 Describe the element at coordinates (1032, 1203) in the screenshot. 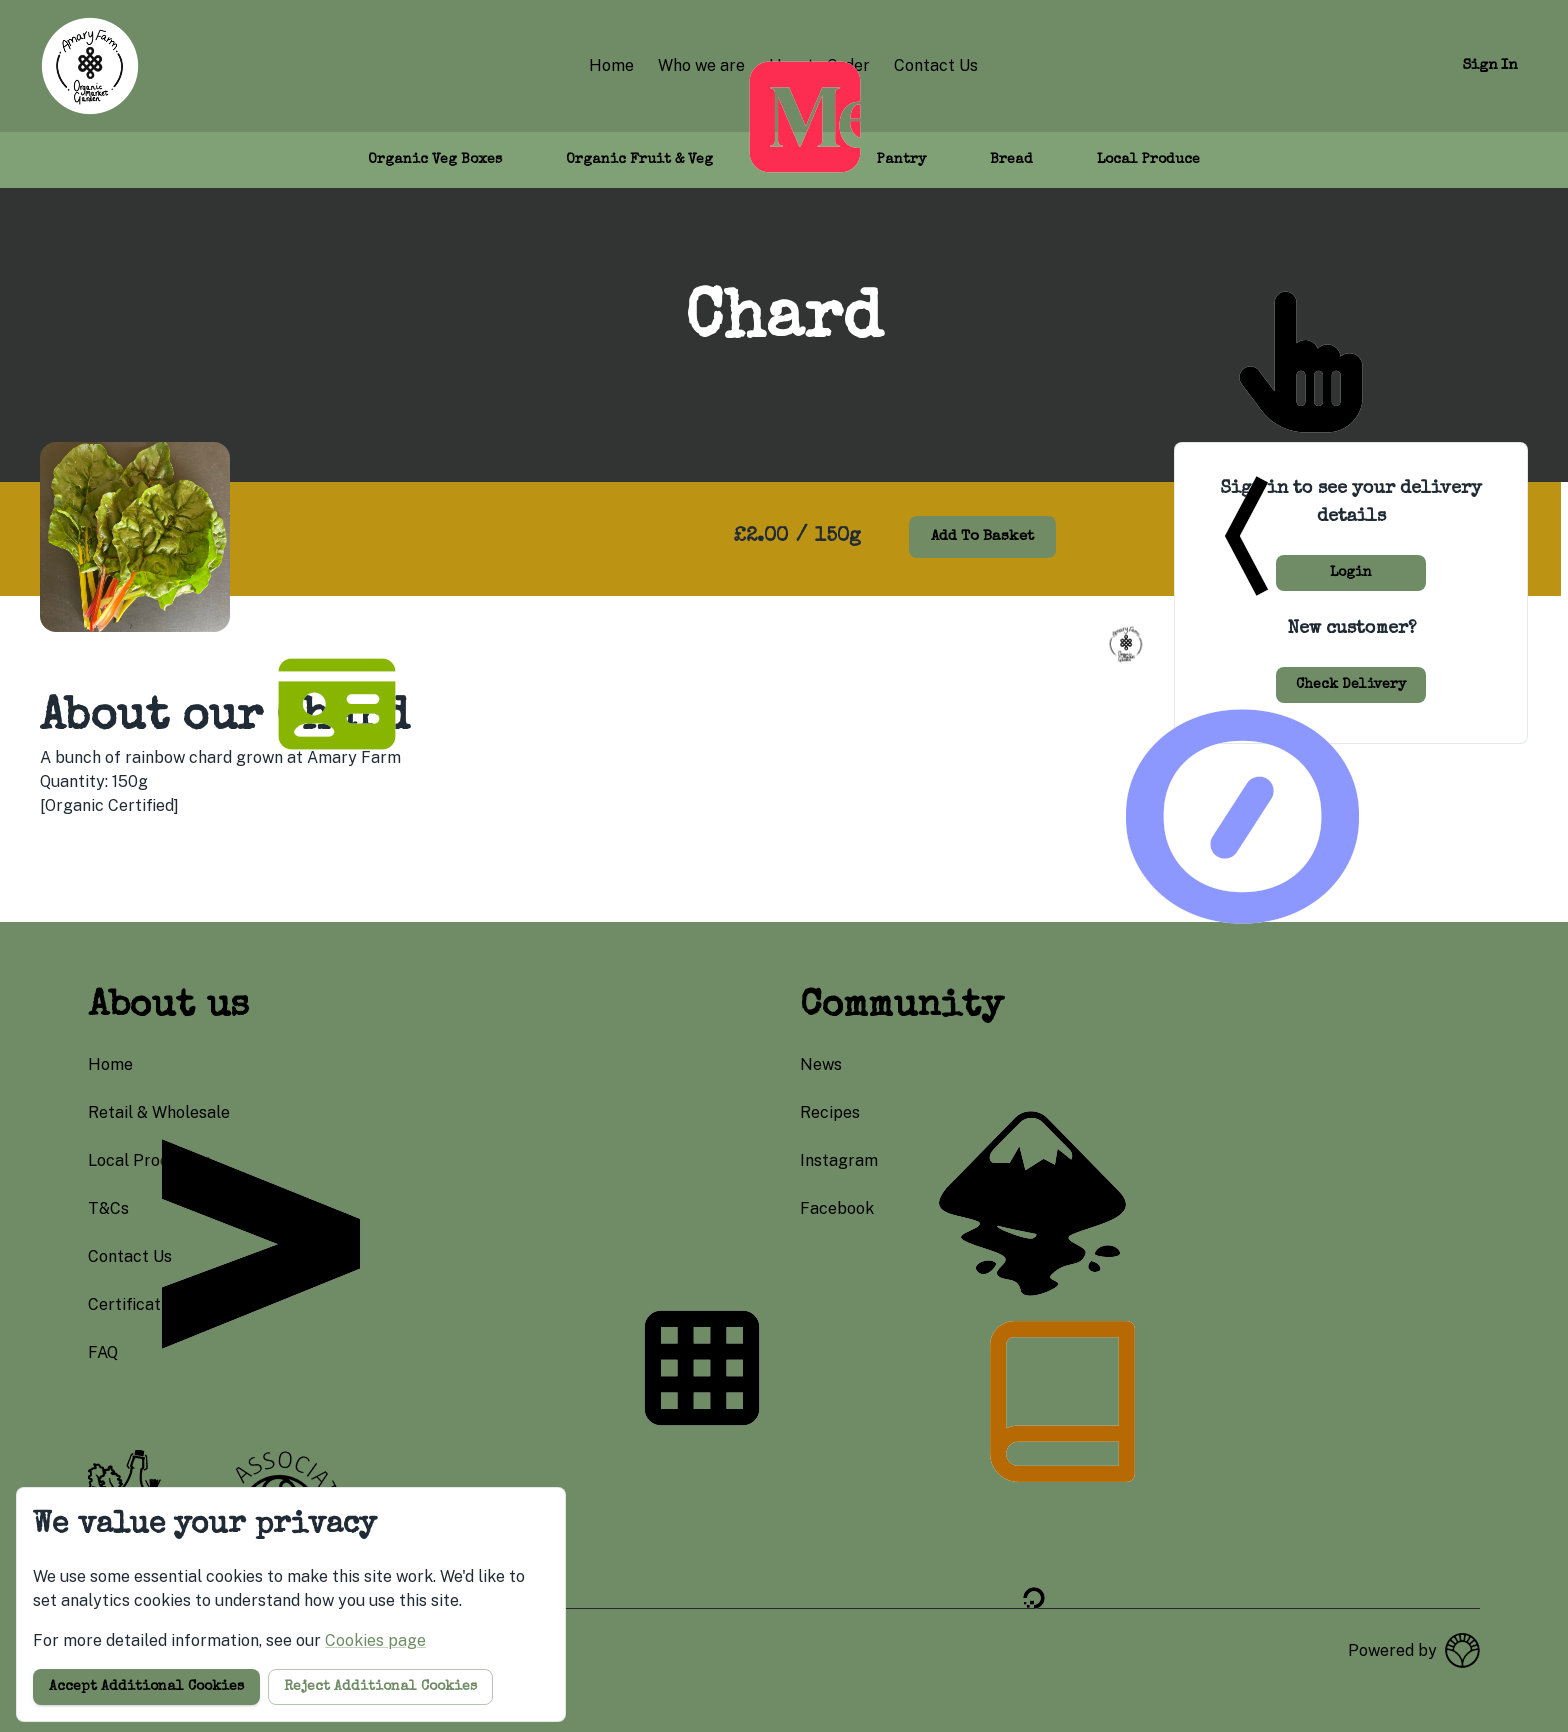

I see `open Inkscape vector graphics editor` at that location.